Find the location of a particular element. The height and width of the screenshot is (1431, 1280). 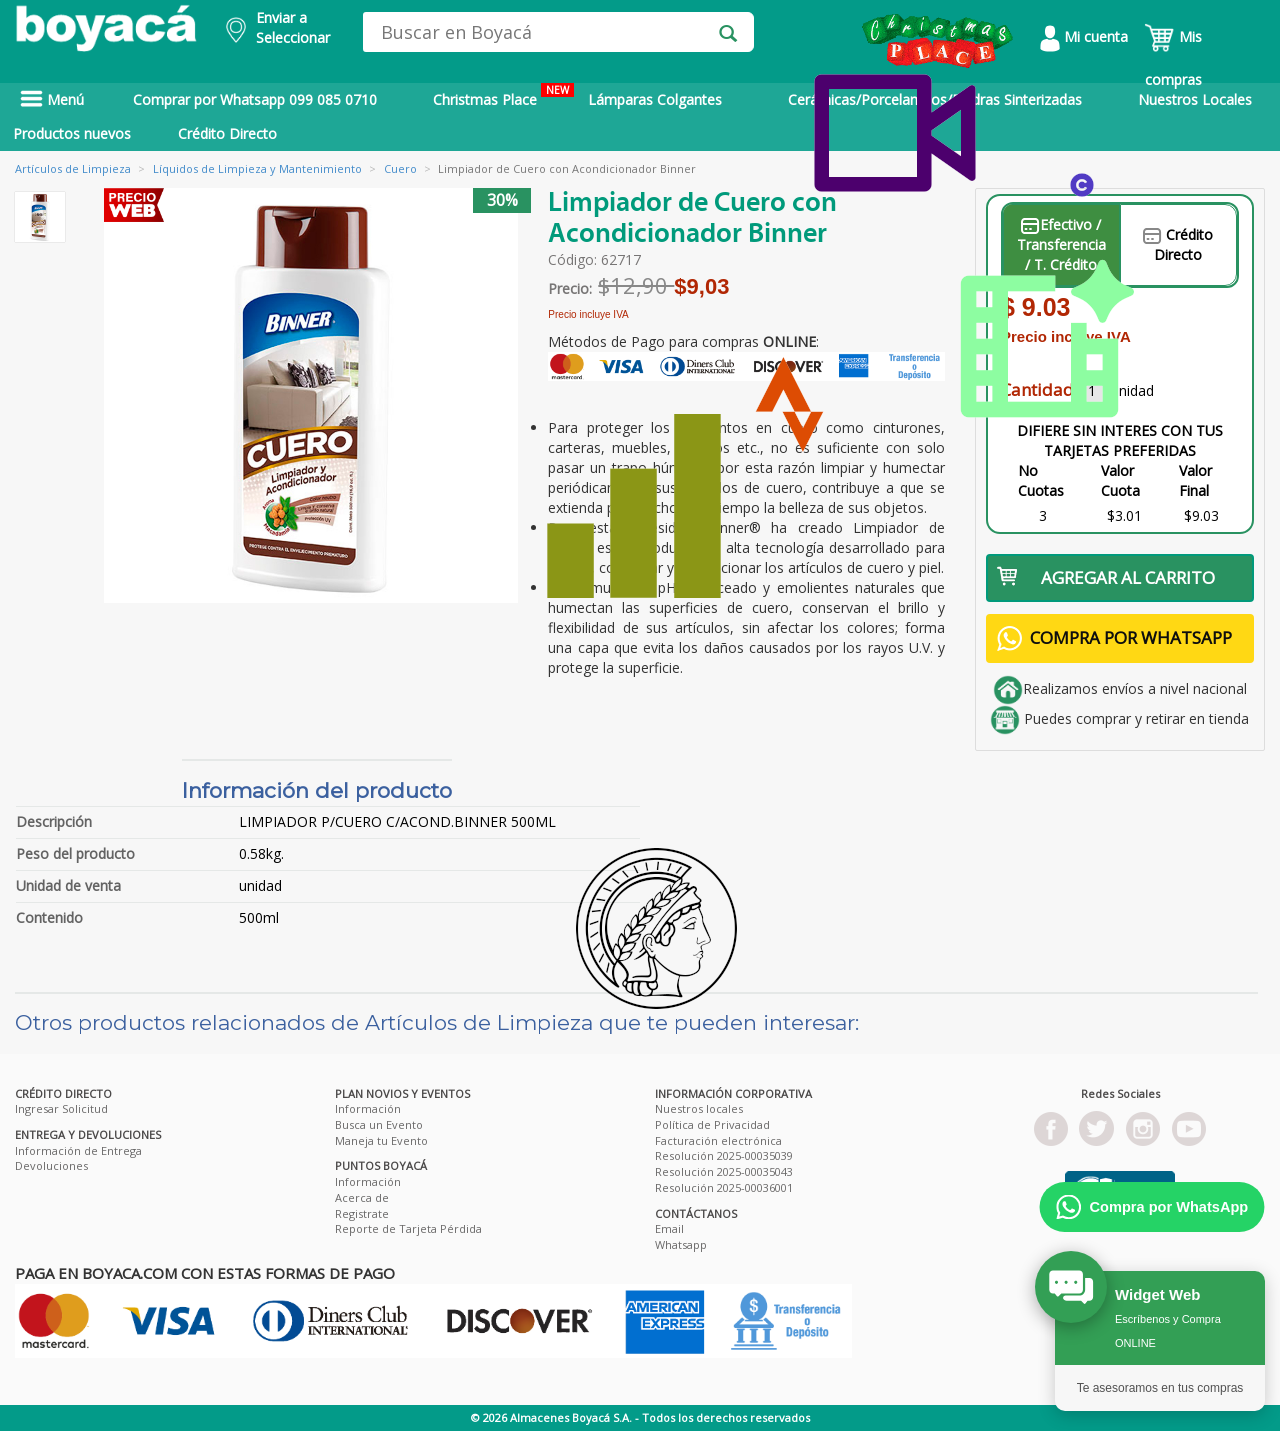

turn on camera for video call is located at coordinates (895, 133).